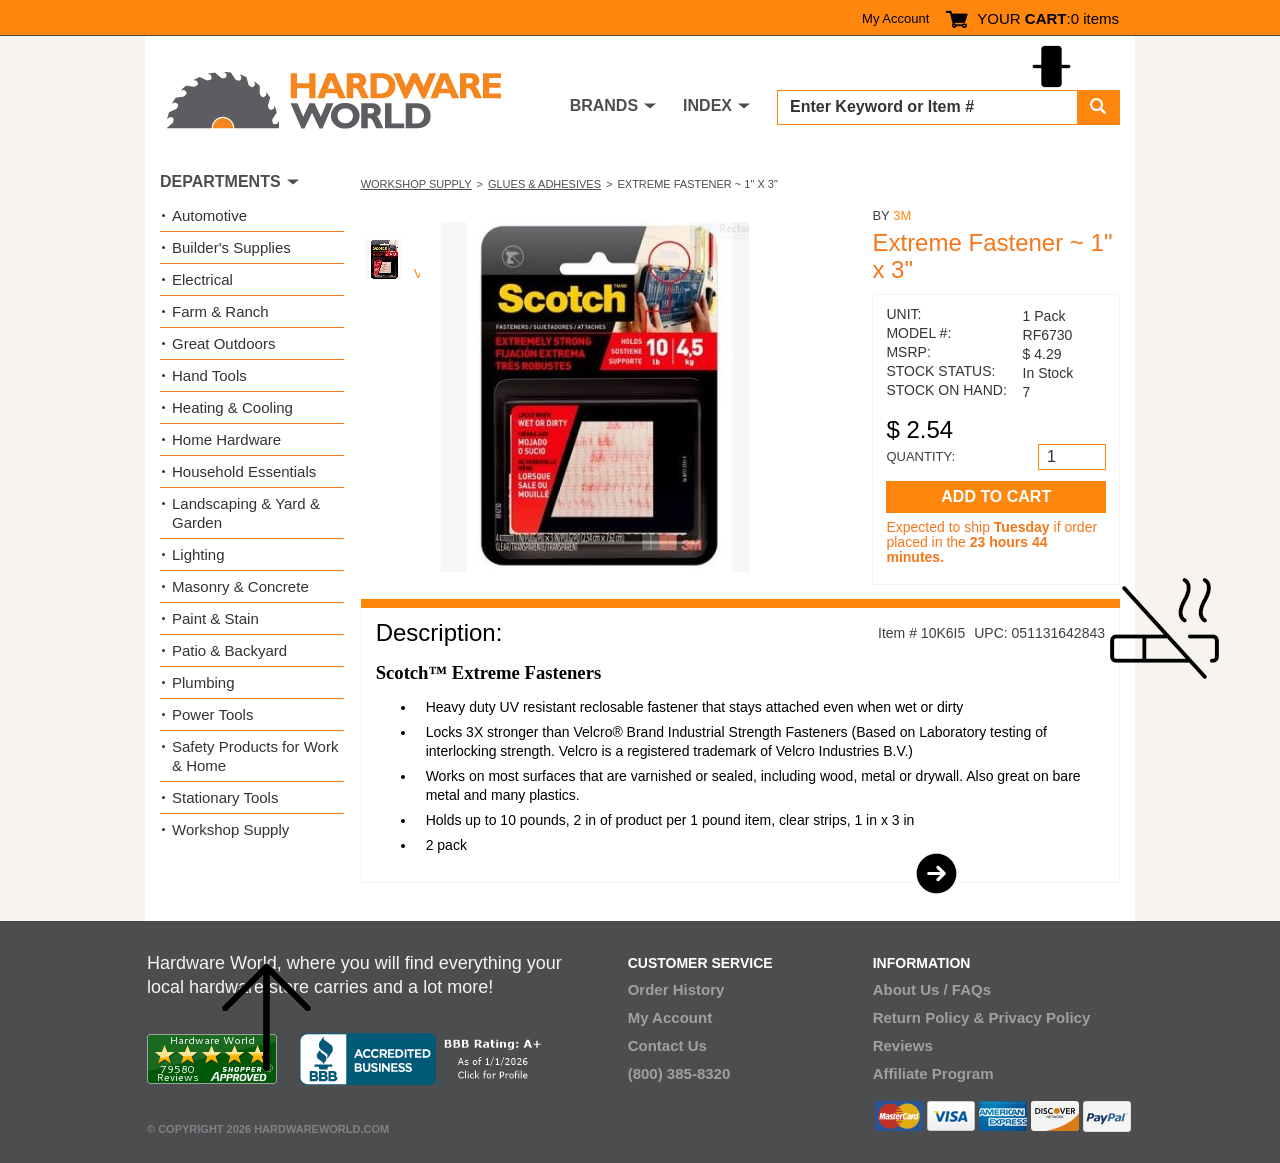  Describe the element at coordinates (936, 873) in the screenshot. I see `proceed to the next step` at that location.